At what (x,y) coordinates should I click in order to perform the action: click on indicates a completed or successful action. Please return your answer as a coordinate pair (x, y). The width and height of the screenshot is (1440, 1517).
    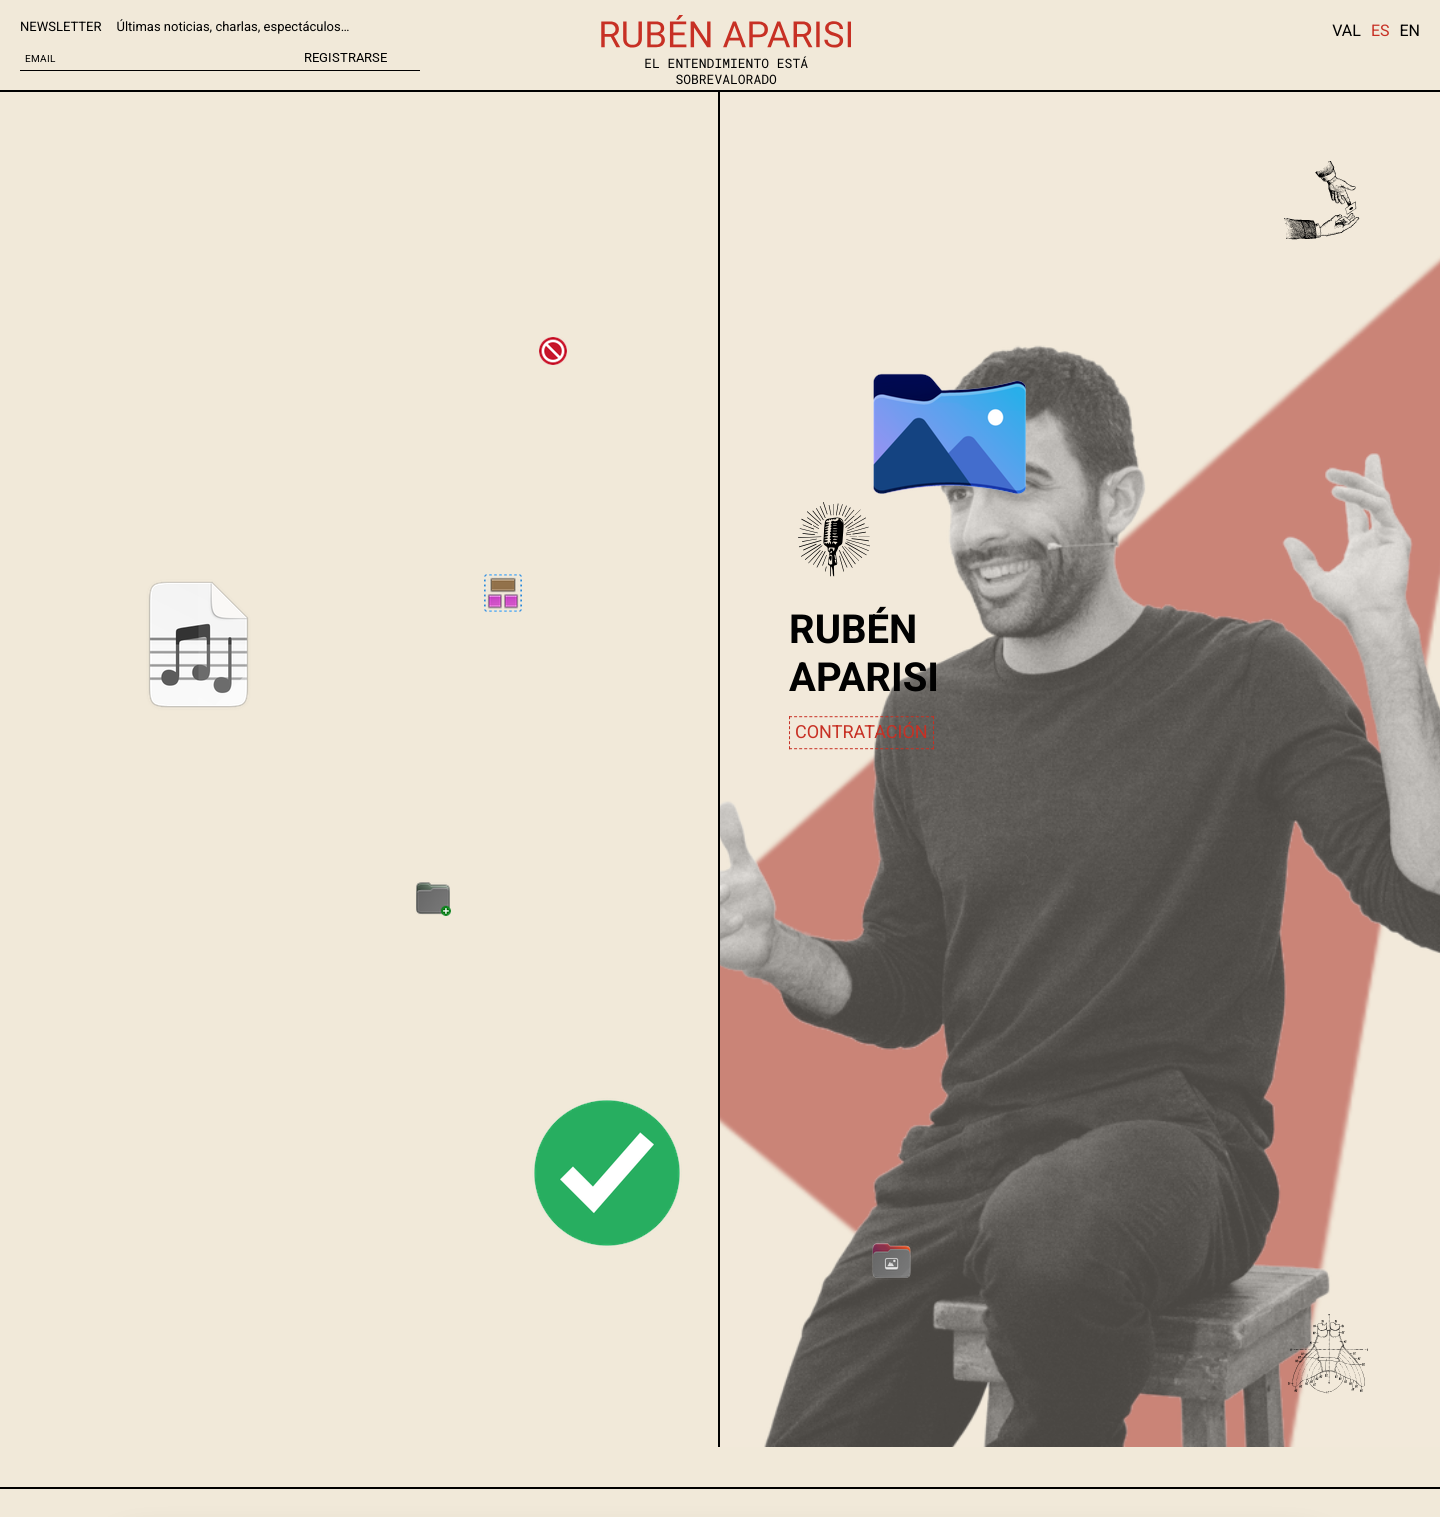
    Looking at the image, I should click on (607, 1173).